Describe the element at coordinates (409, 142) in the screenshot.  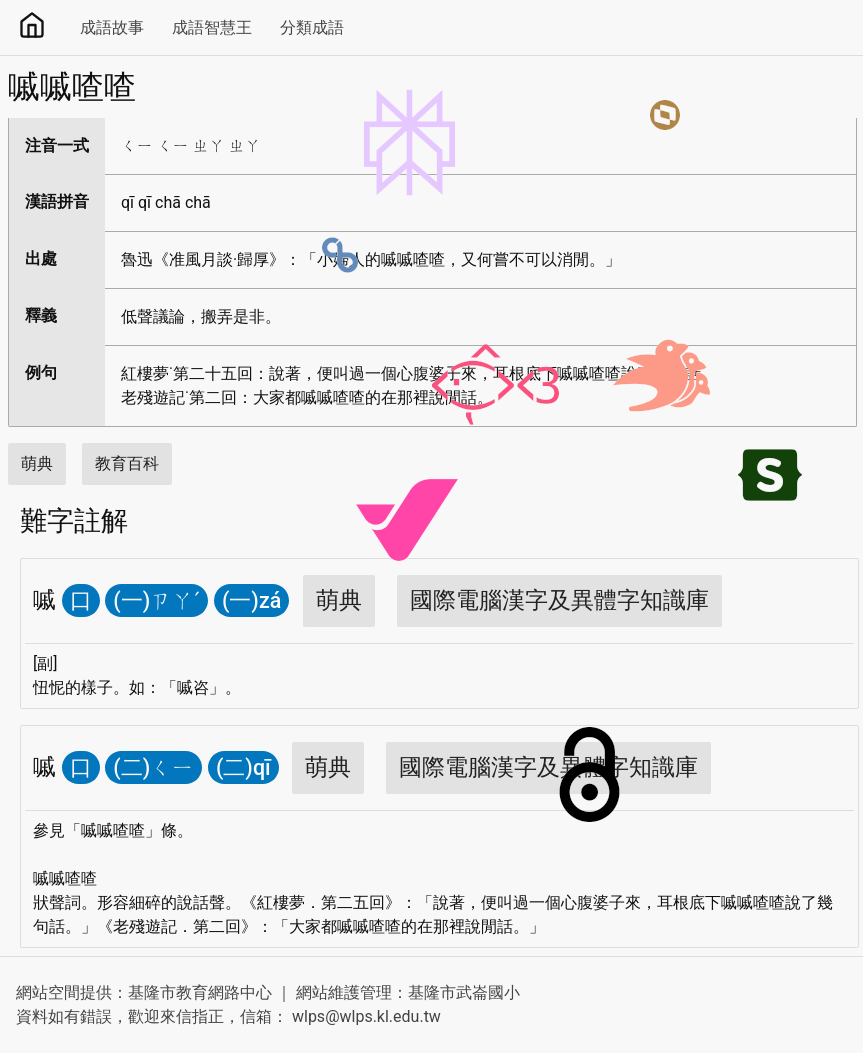
I see `open the perplexity AI app` at that location.